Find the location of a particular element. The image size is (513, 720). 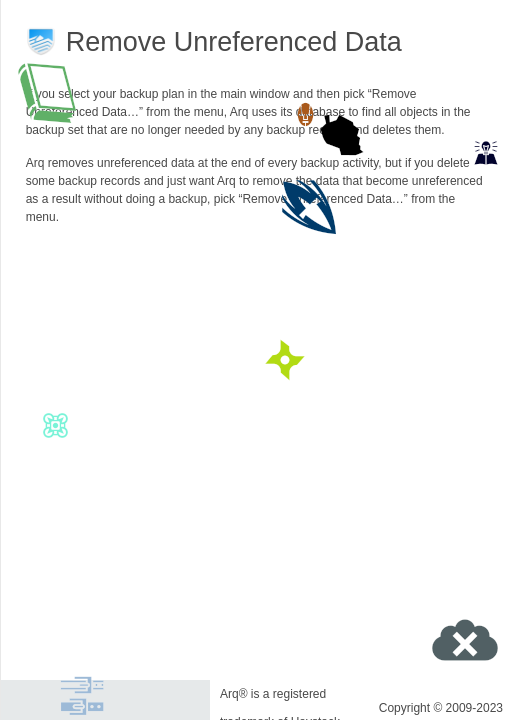

launch drone or quadcopter controls is located at coordinates (55, 425).